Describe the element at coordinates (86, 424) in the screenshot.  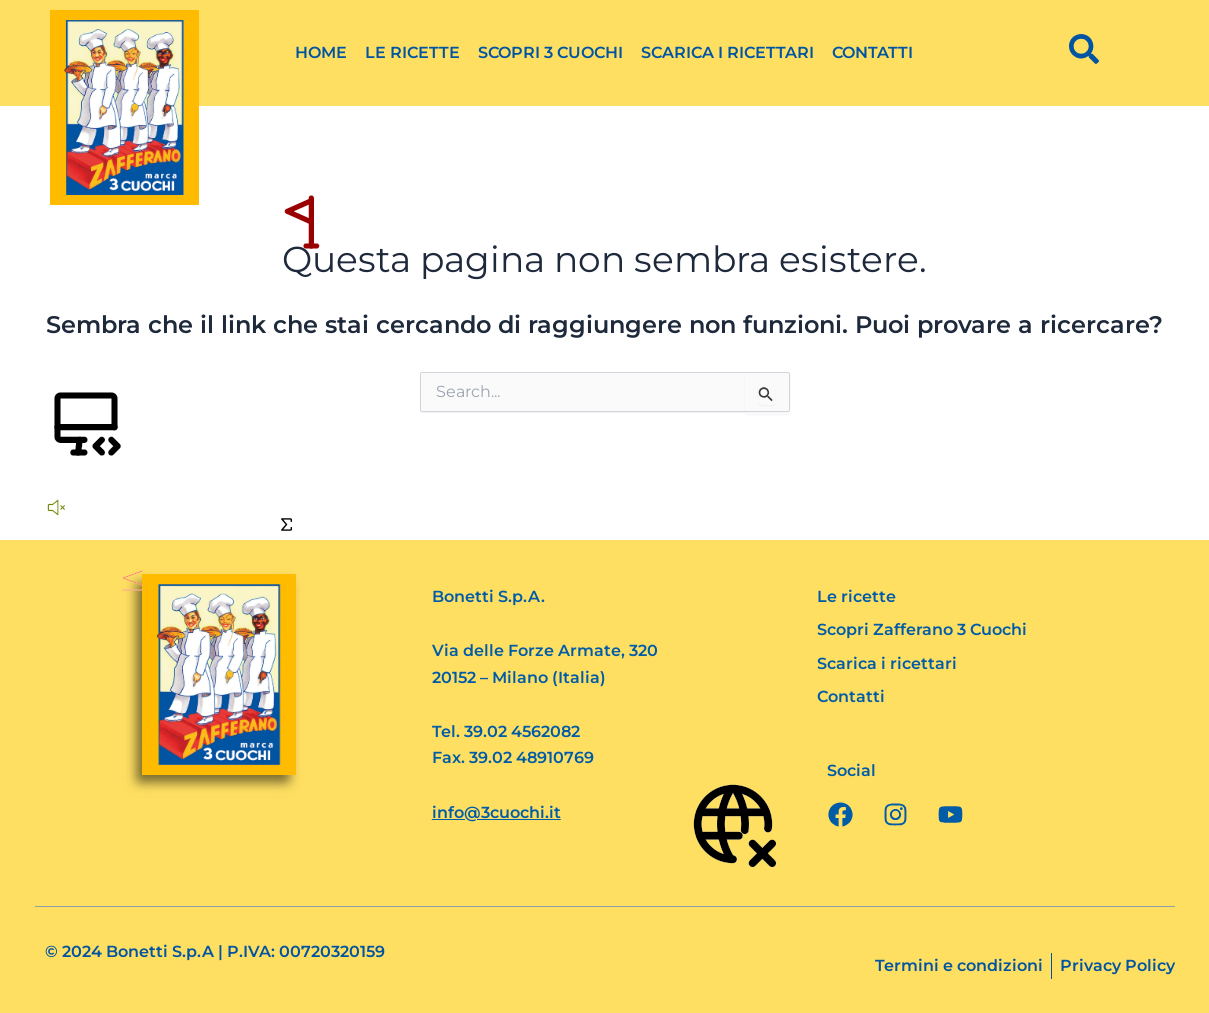
I see `open code editor on desktop` at that location.